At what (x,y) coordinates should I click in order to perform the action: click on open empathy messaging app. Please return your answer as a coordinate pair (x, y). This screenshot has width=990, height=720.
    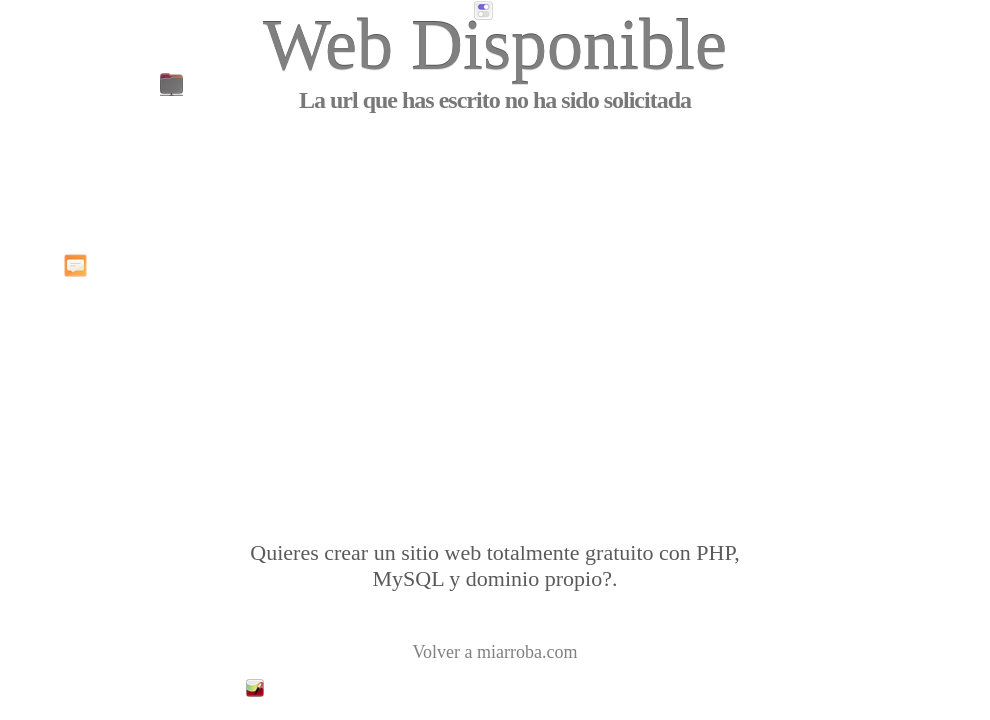
    Looking at the image, I should click on (75, 265).